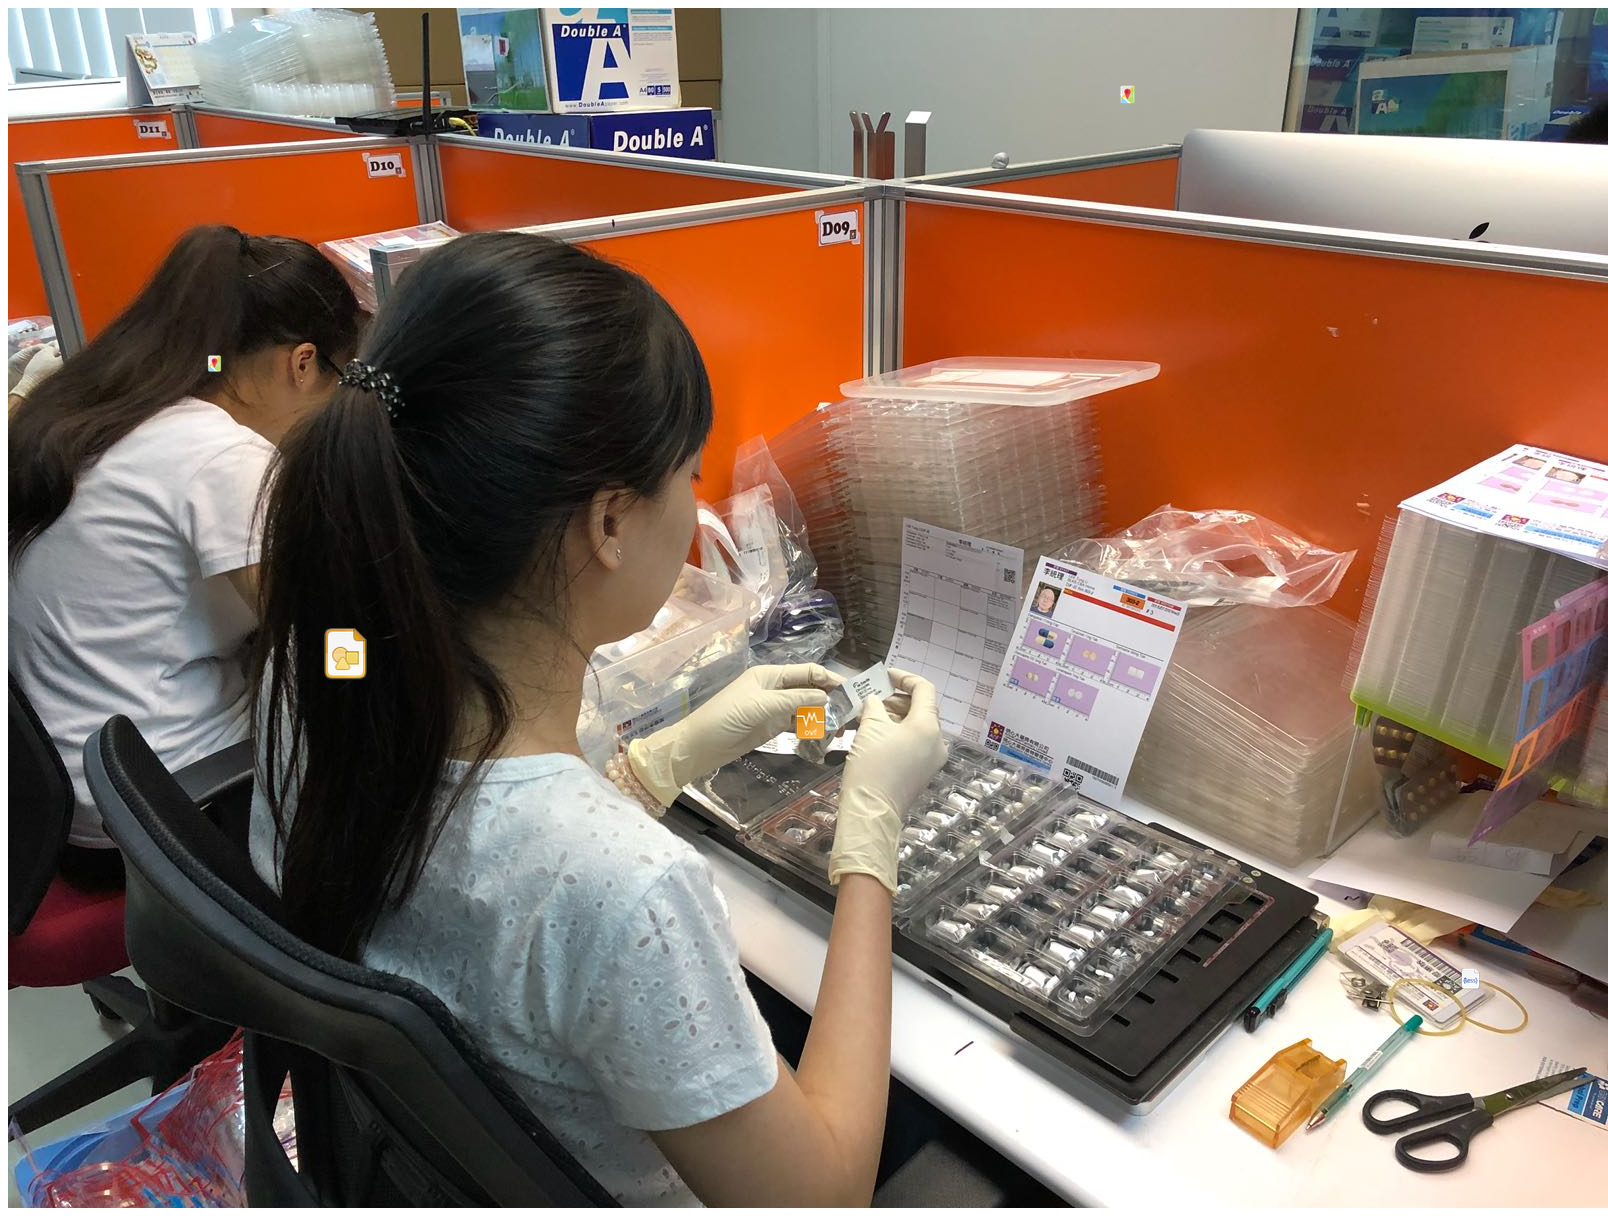 This screenshot has width=1608, height=1224. Describe the element at coordinates (1470, 978) in the screenshot. I see `a LESS stylesheet file` at that location.